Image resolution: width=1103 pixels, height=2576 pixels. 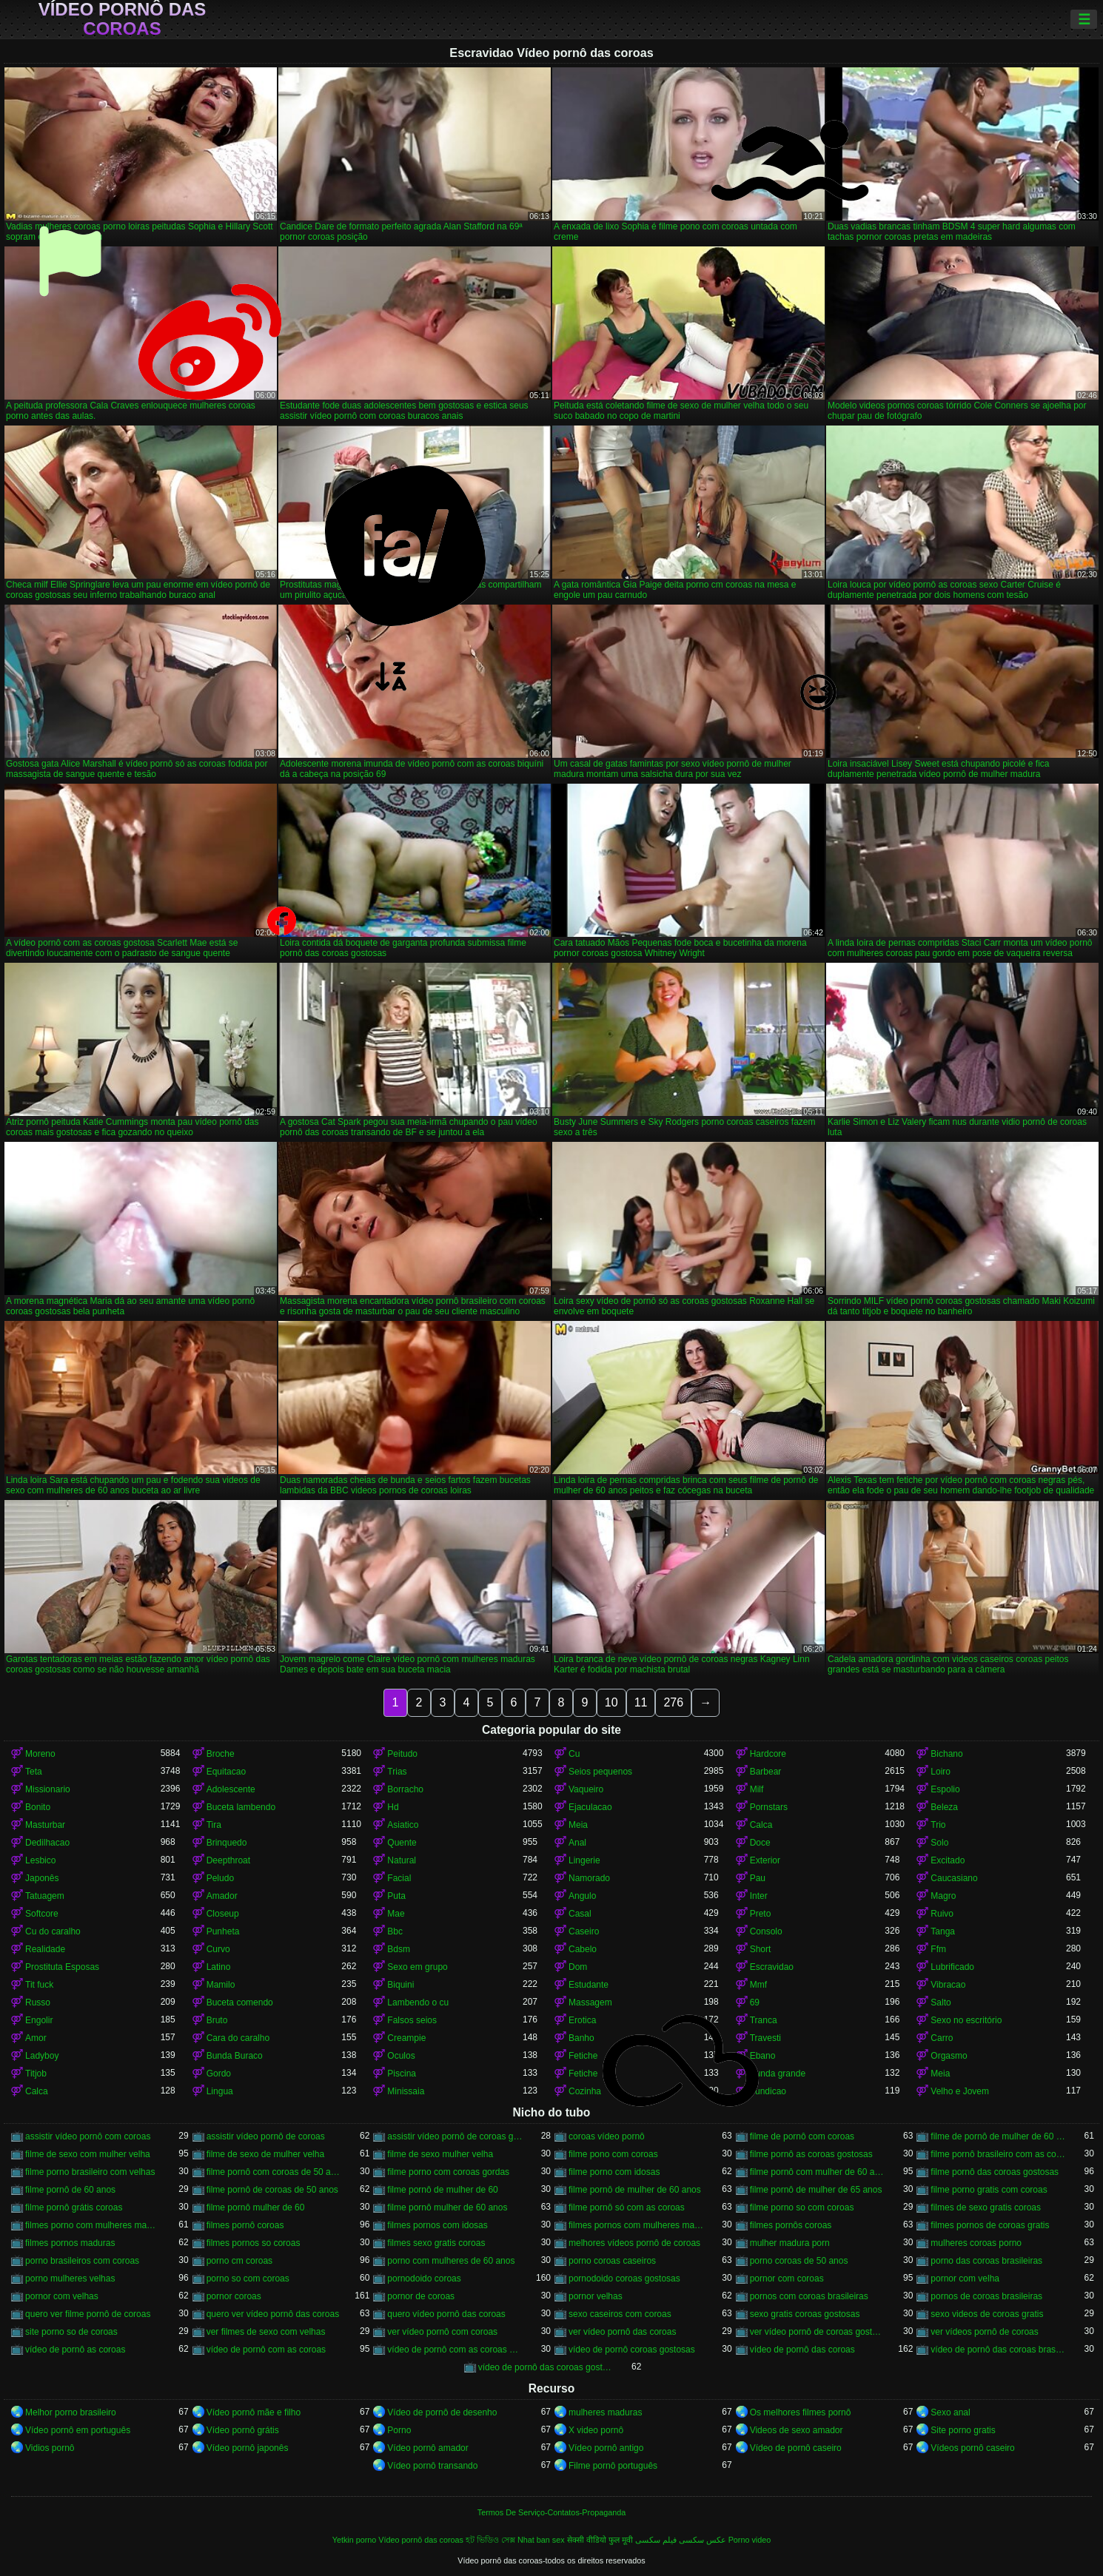 I want to click on react with a laughing emoji, so click(x=818, y=692).